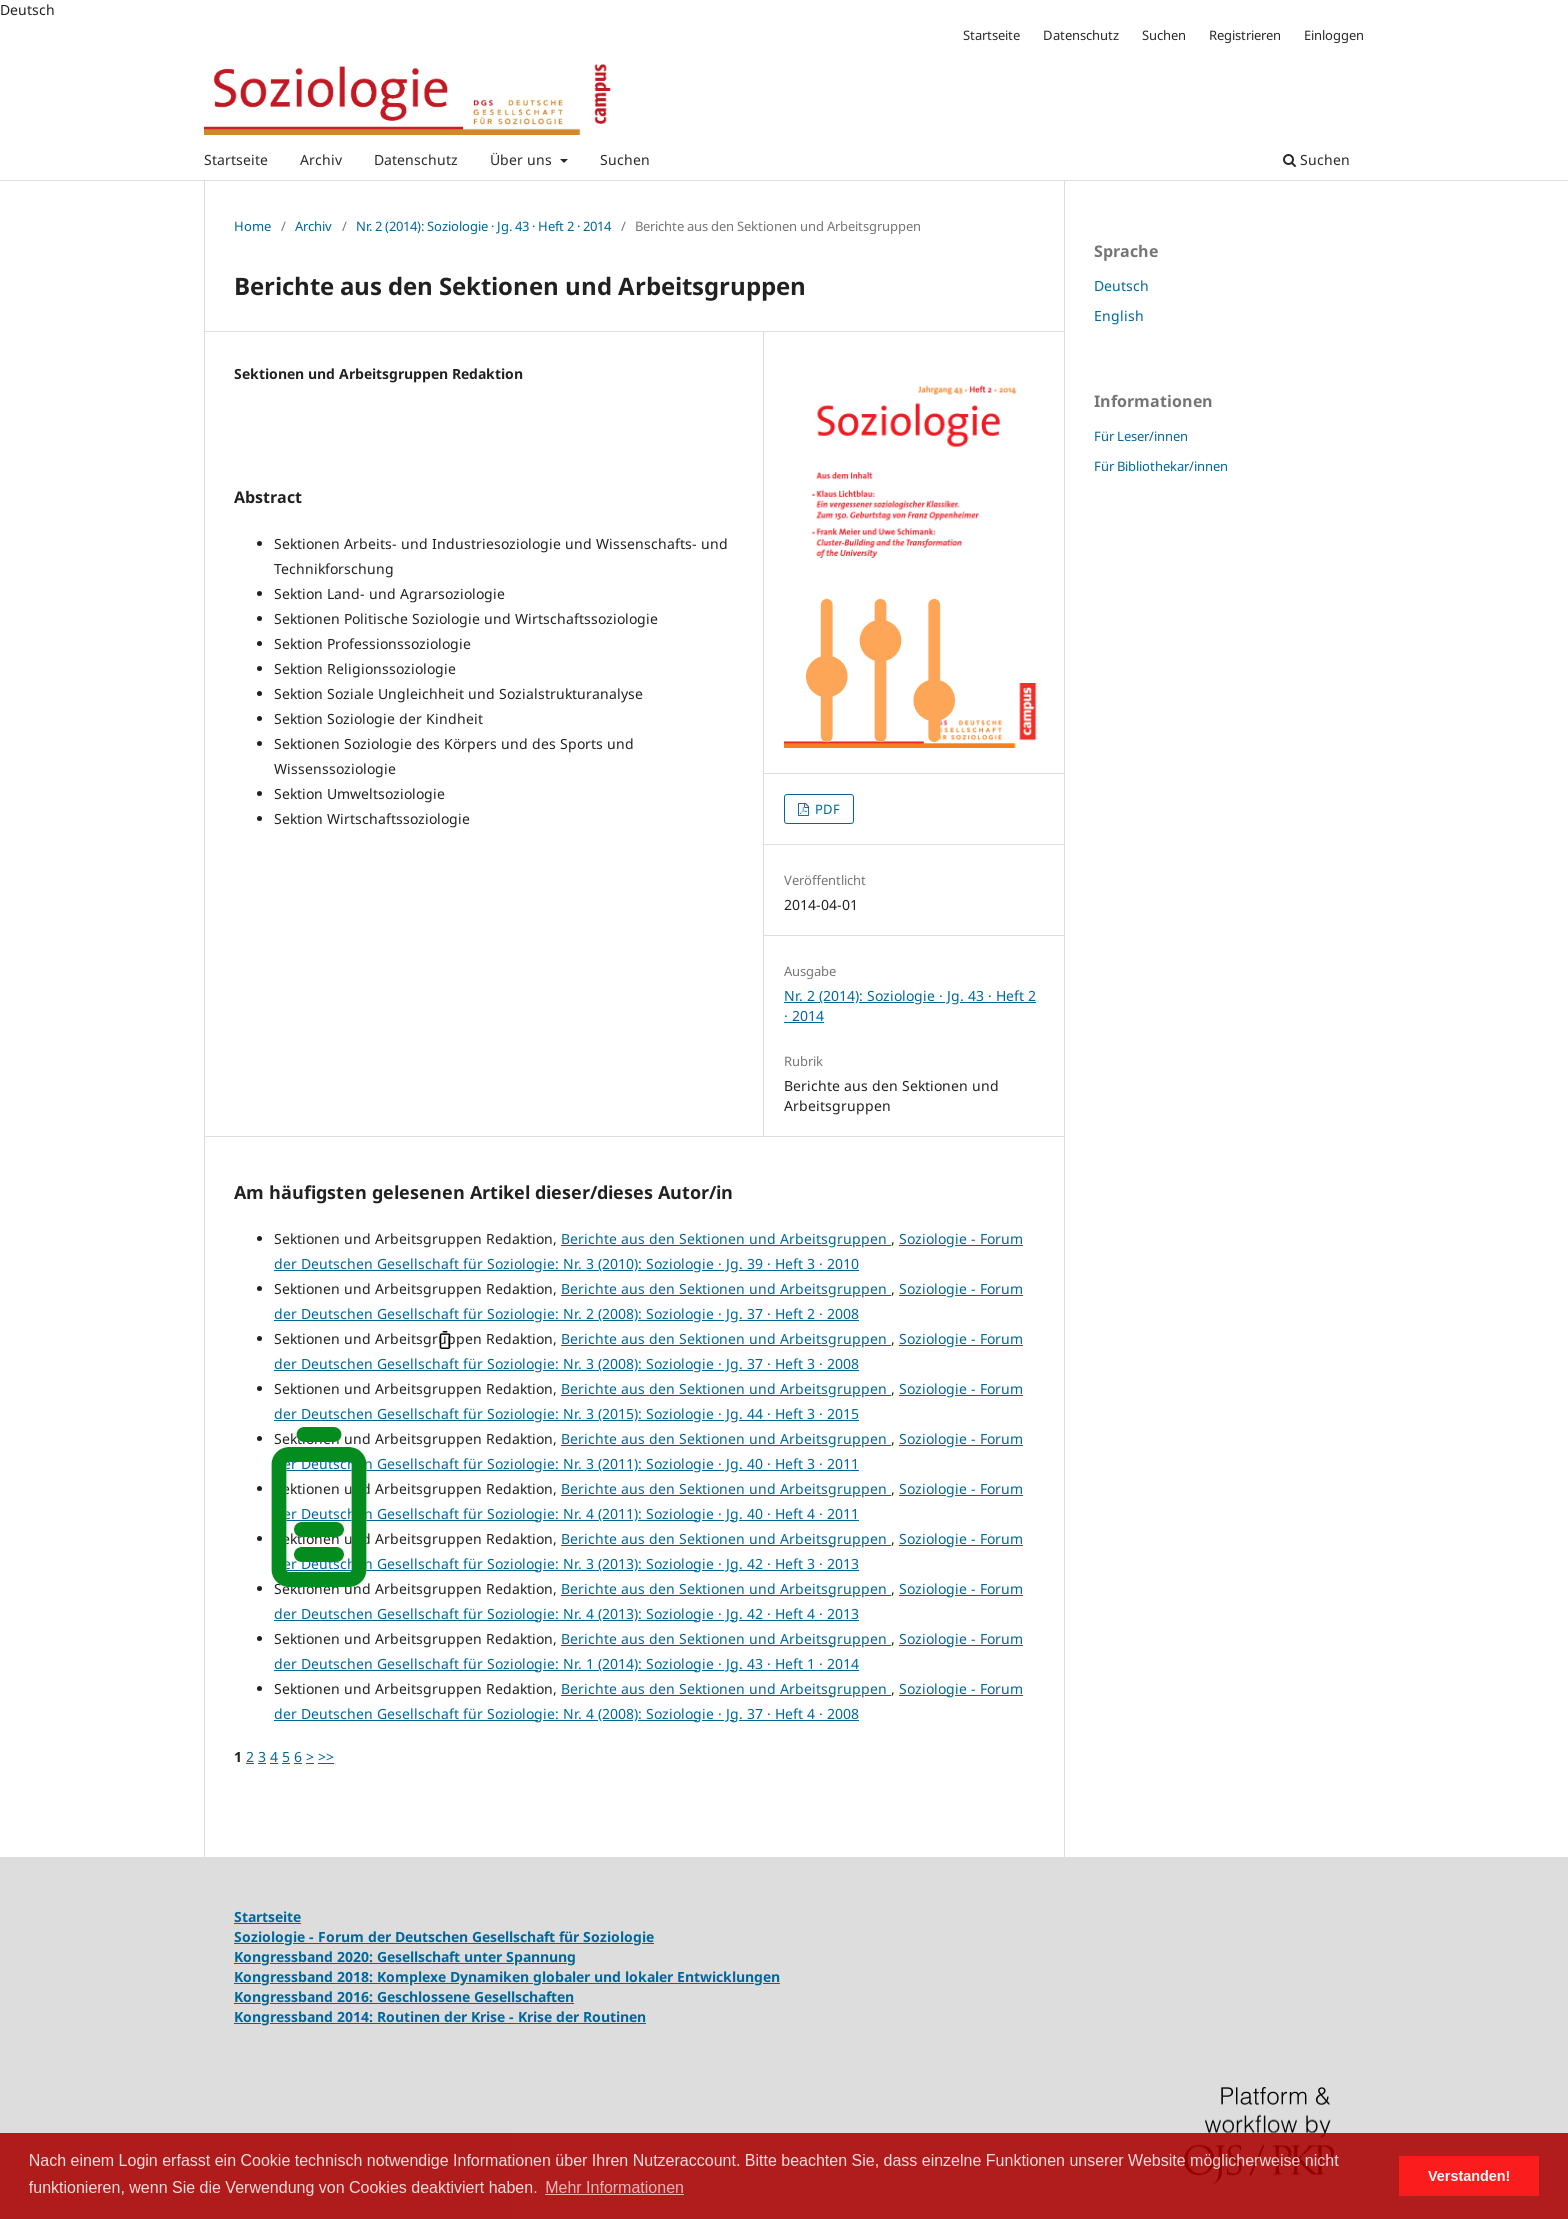 This screenshot has width=1568, height=2219. I want to click on indicates medium battery level, so click(319, 1507).